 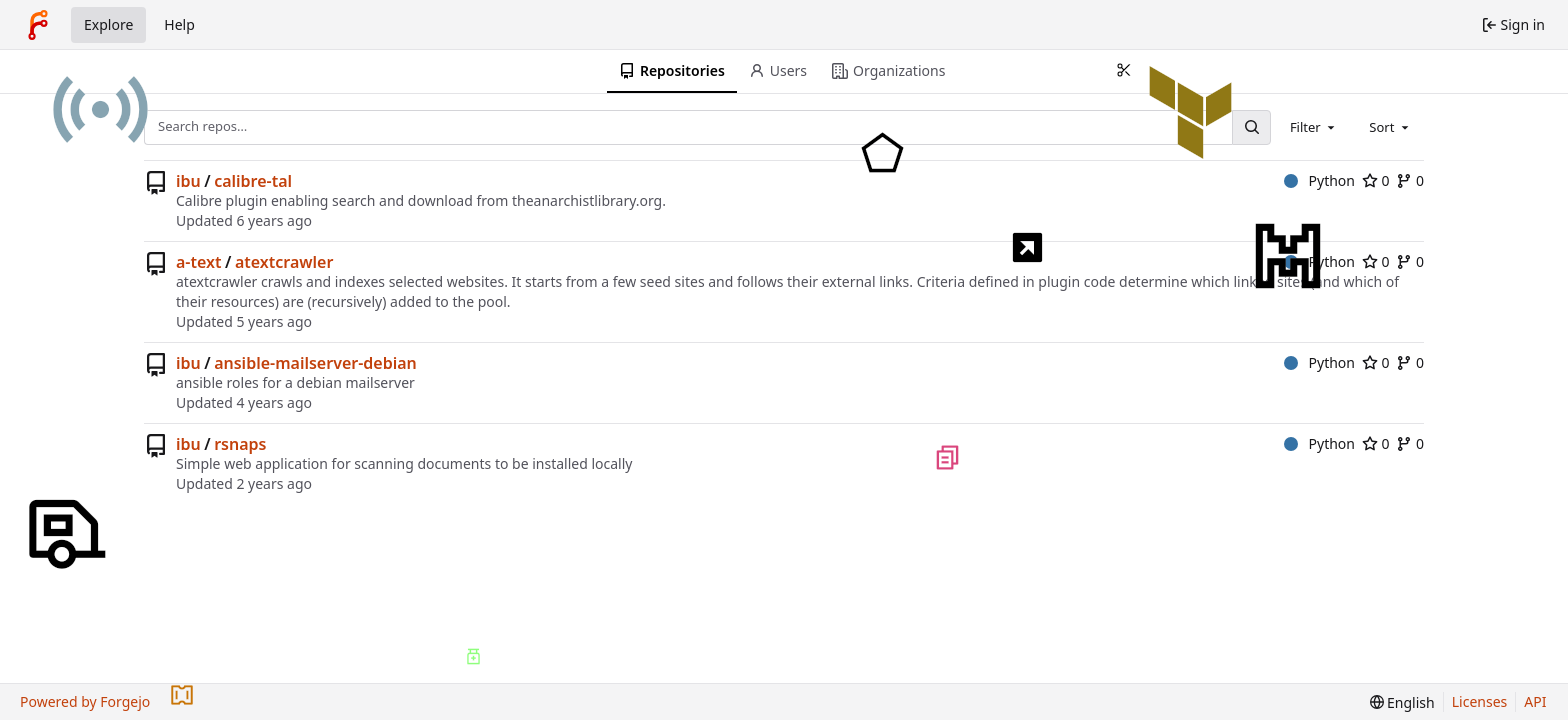 What do you see at coordinates (1190, 112) in the screenshot?
I see `HashiCorp Terraform branding or logo` at bounding box center [1190, 112].